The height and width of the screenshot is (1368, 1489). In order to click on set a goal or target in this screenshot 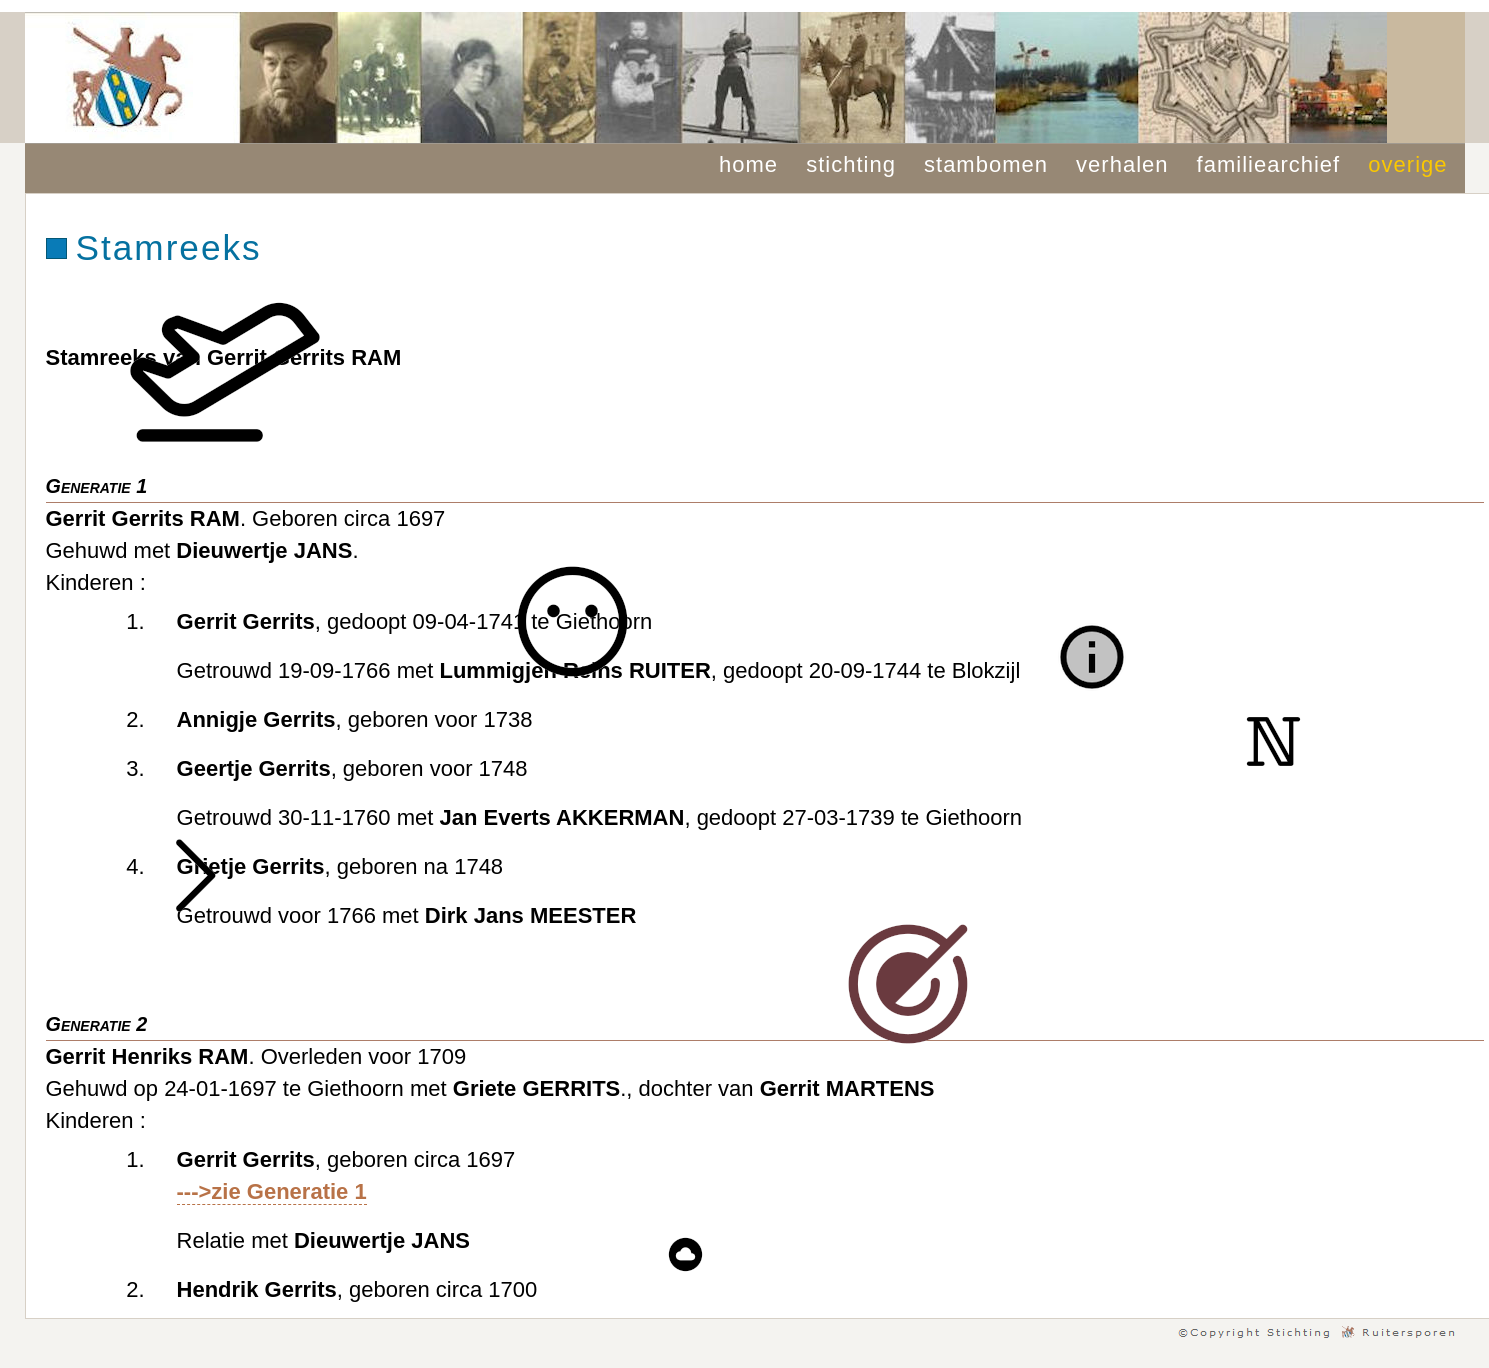, I will do `click(908, 984)`.